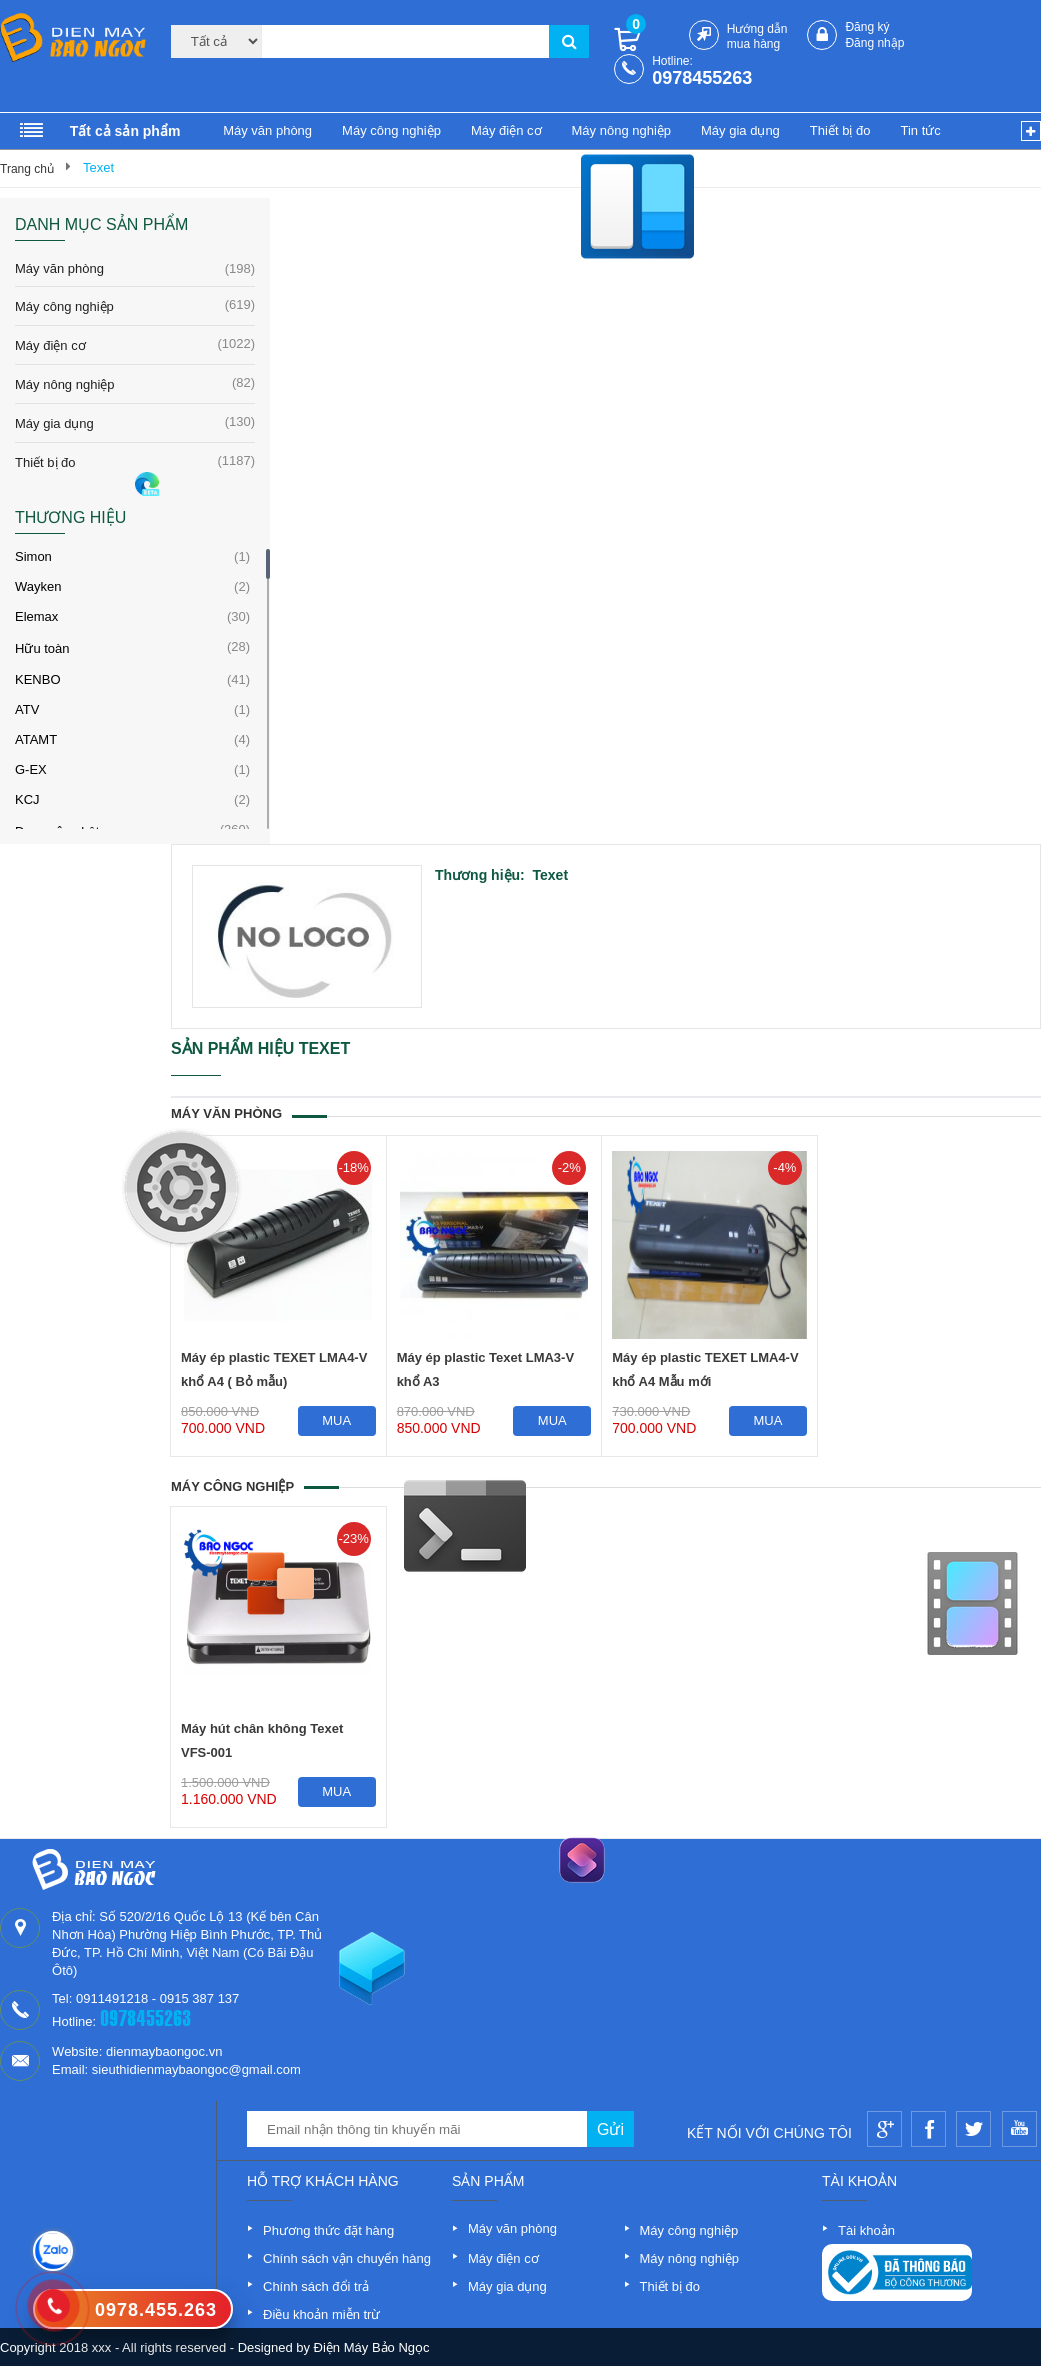  I want to click on launch microsoft edge beta browser, so click(147, 484).